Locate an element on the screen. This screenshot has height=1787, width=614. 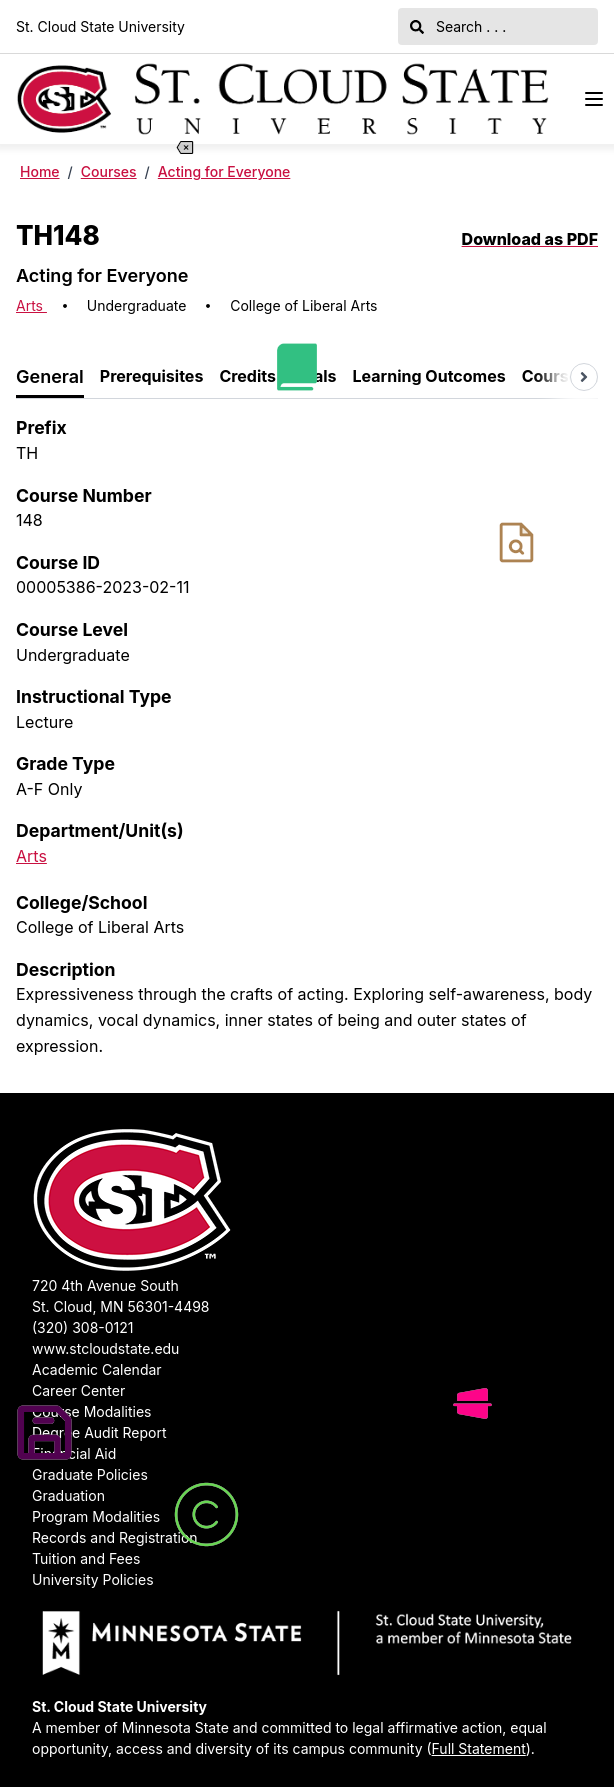
open library or reading list is located at coordinates (297, 367).